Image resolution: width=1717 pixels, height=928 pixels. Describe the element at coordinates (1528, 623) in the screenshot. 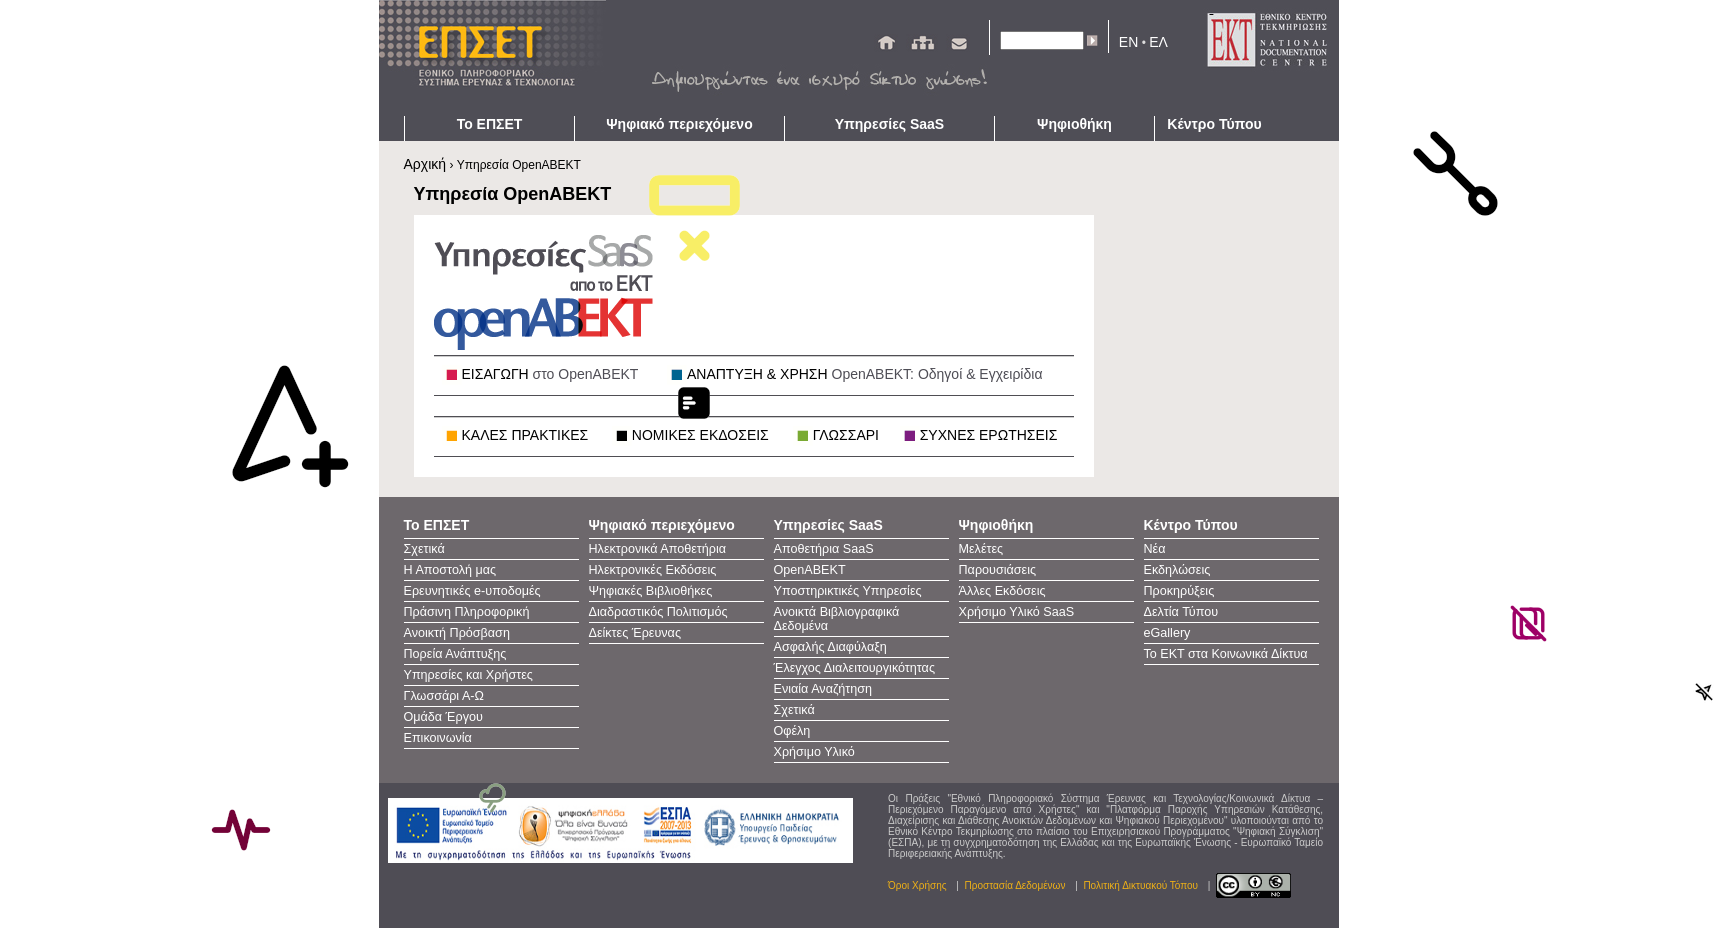

I see `nfc is currently disabled` at that location.